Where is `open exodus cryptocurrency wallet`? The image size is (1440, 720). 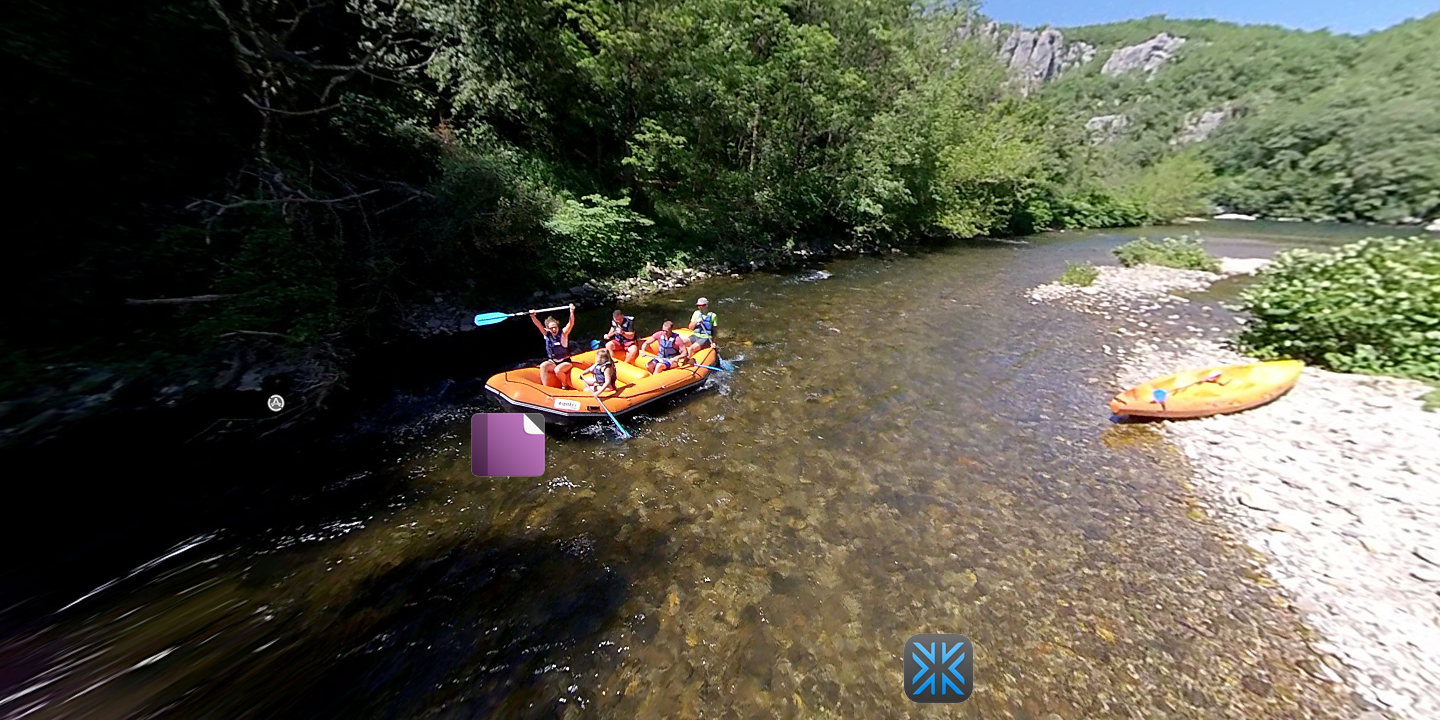 open exodus cryptocurrency wallet is located at coordinates (938, 668).